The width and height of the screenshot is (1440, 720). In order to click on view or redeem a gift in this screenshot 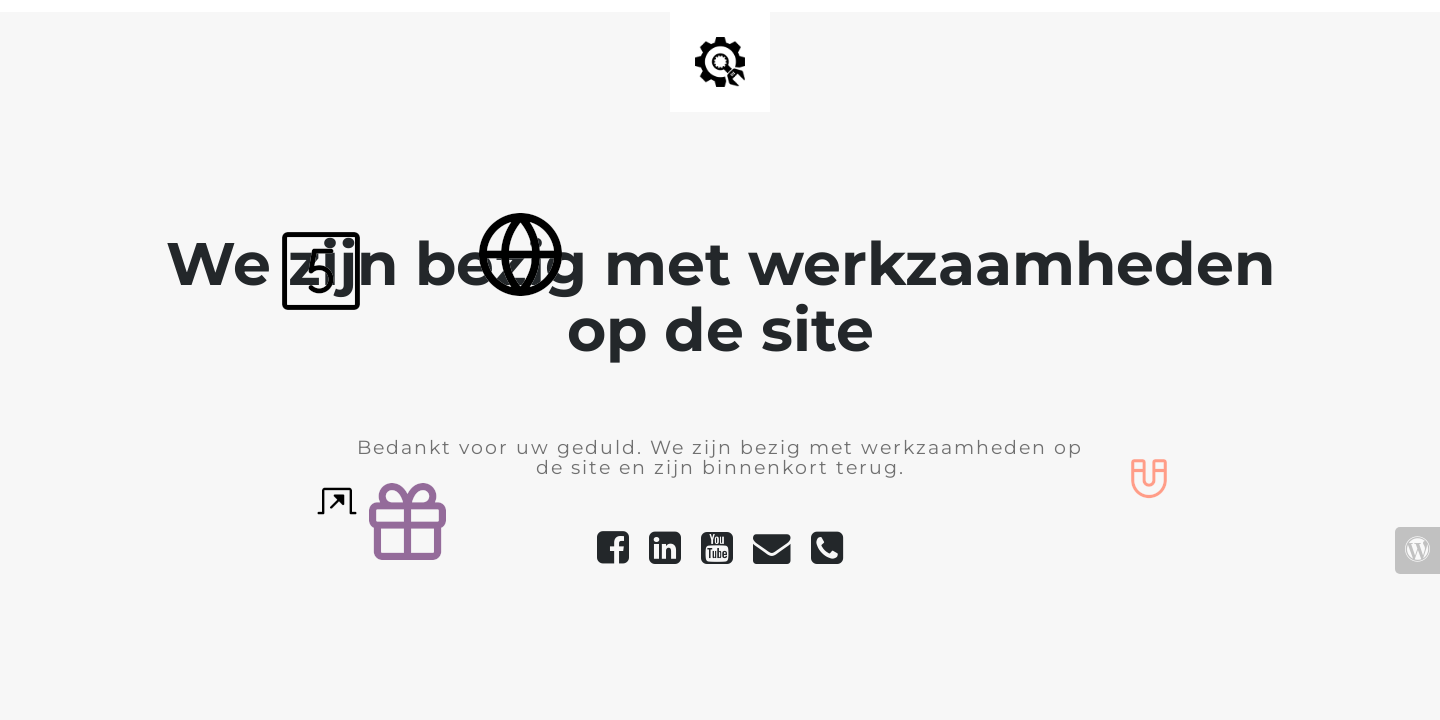, I will do `click(407, 521)`.